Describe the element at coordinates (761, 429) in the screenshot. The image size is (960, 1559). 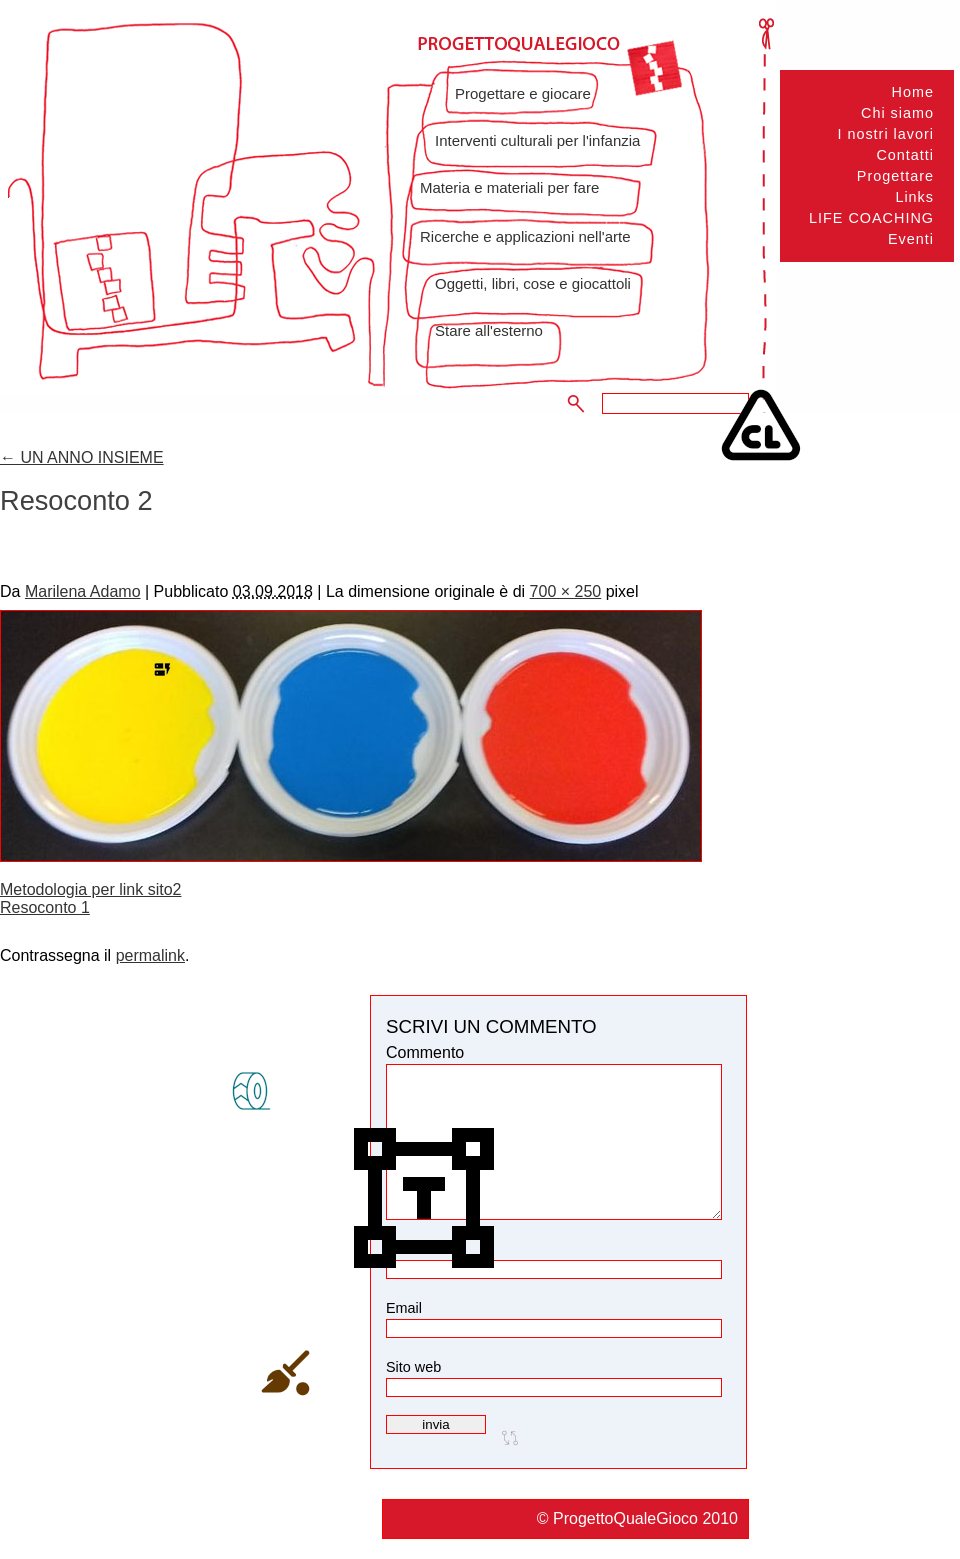
I see `indicates chlorine bleach is safe to use` at that location.